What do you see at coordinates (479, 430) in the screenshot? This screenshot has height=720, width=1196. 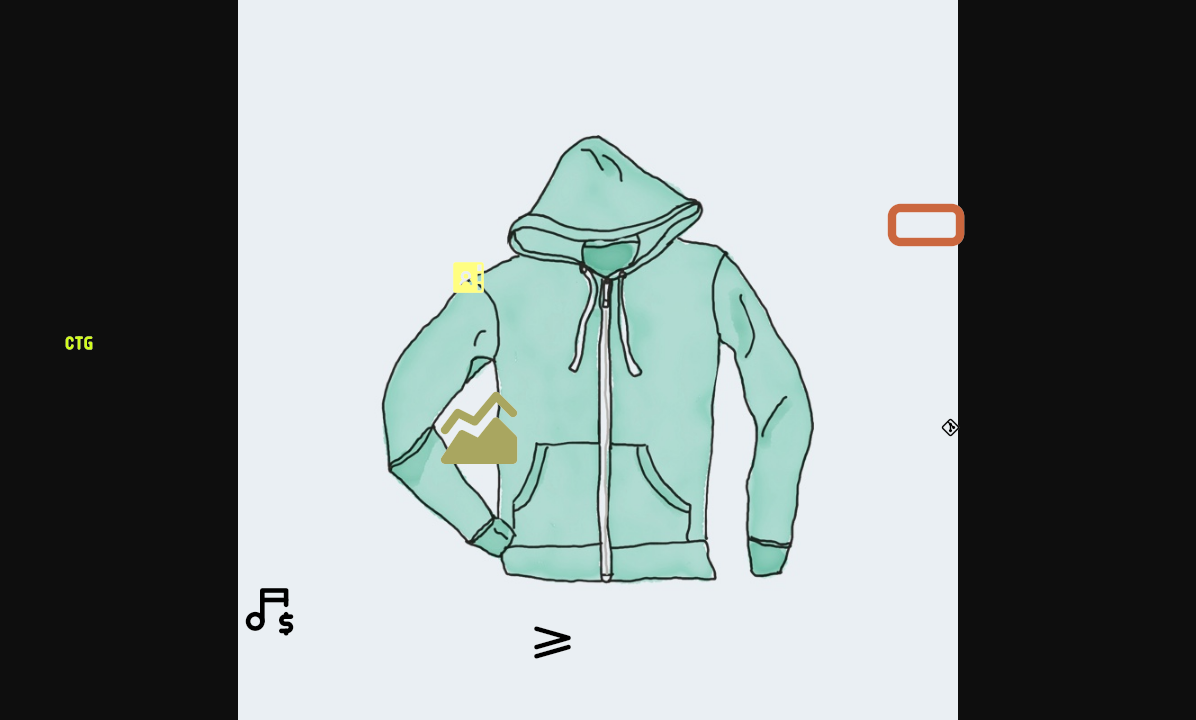 I see `view area chart with trend line` at bounding box center [479, 430].